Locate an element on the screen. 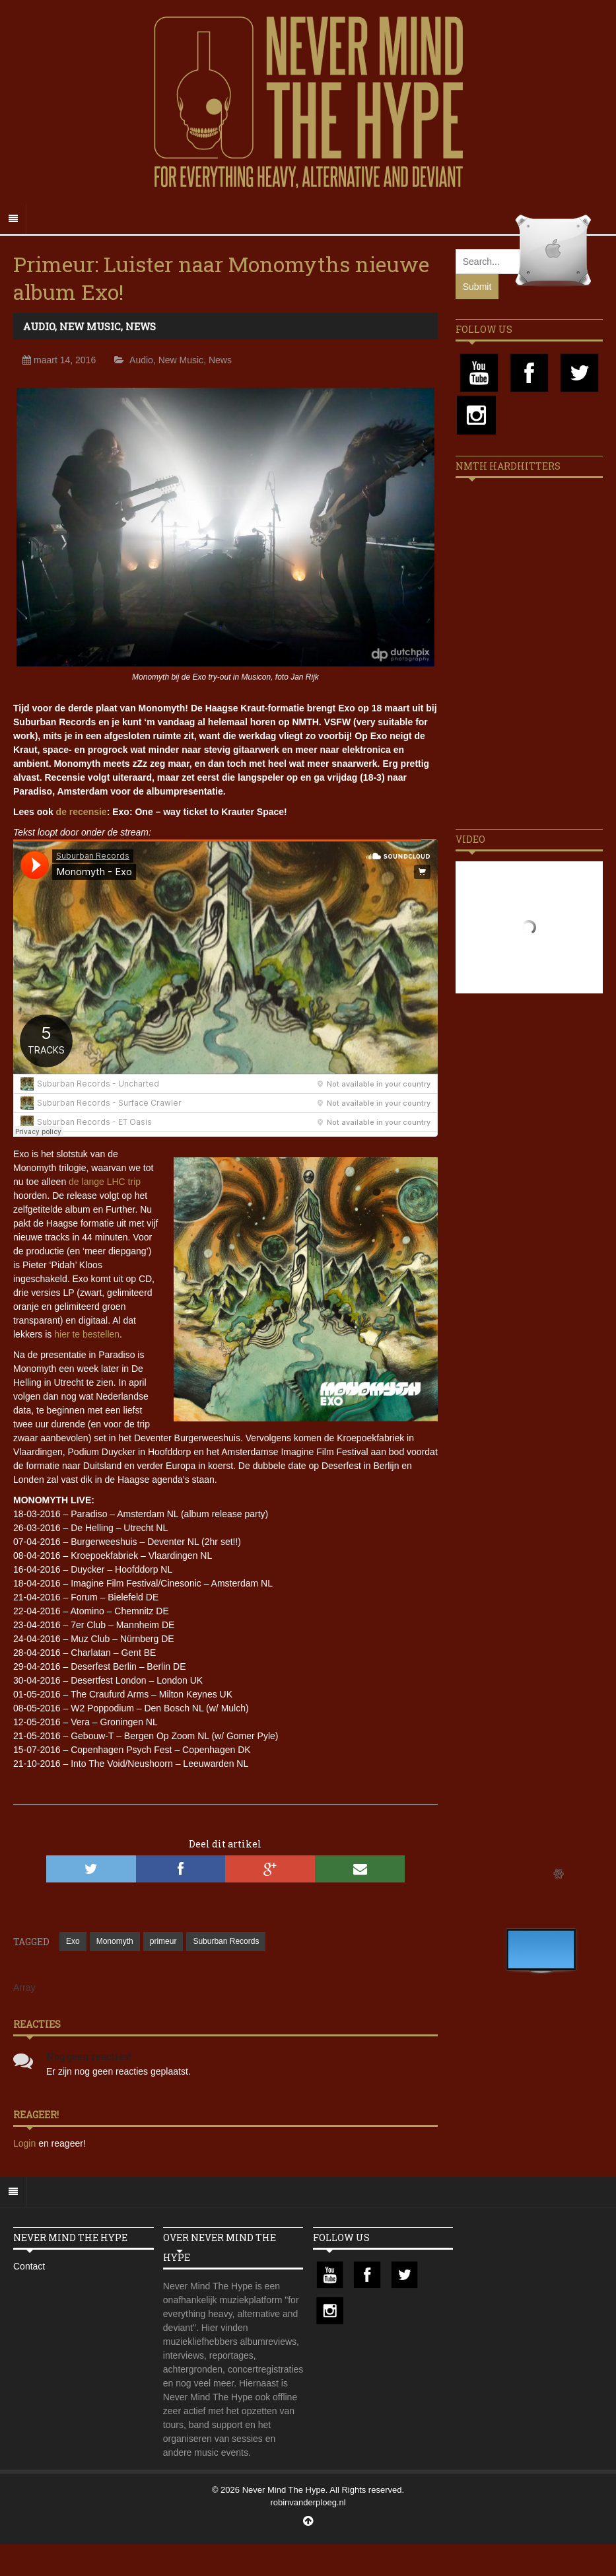  represents a power mac g4 computer in system settings is located at coordinates (553, 249).